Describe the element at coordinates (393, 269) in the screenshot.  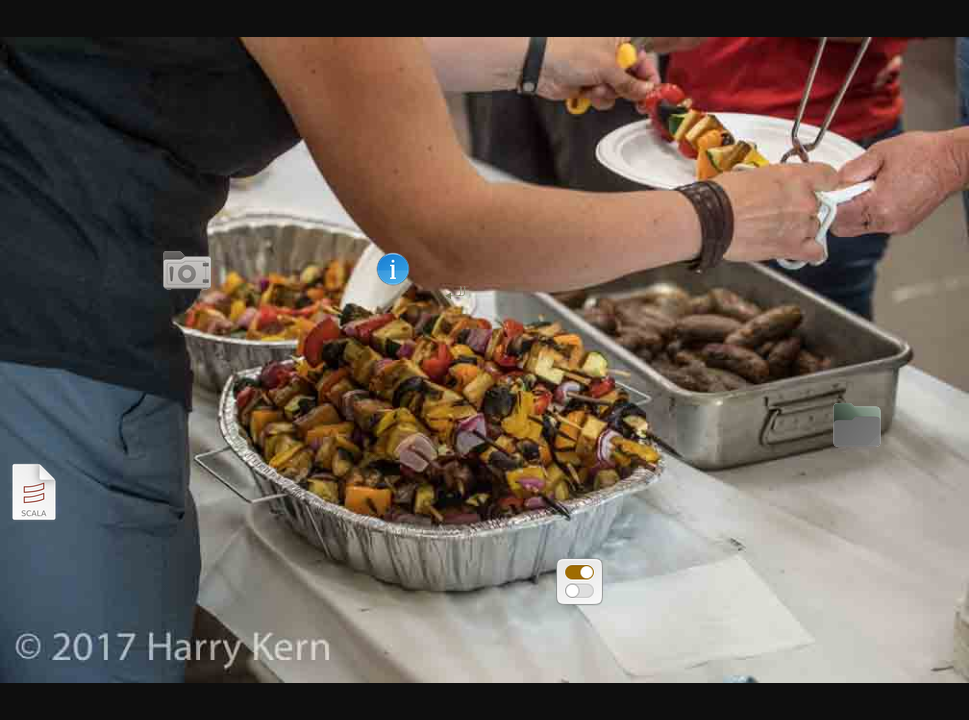
I see `view information or details about an application` at that location.